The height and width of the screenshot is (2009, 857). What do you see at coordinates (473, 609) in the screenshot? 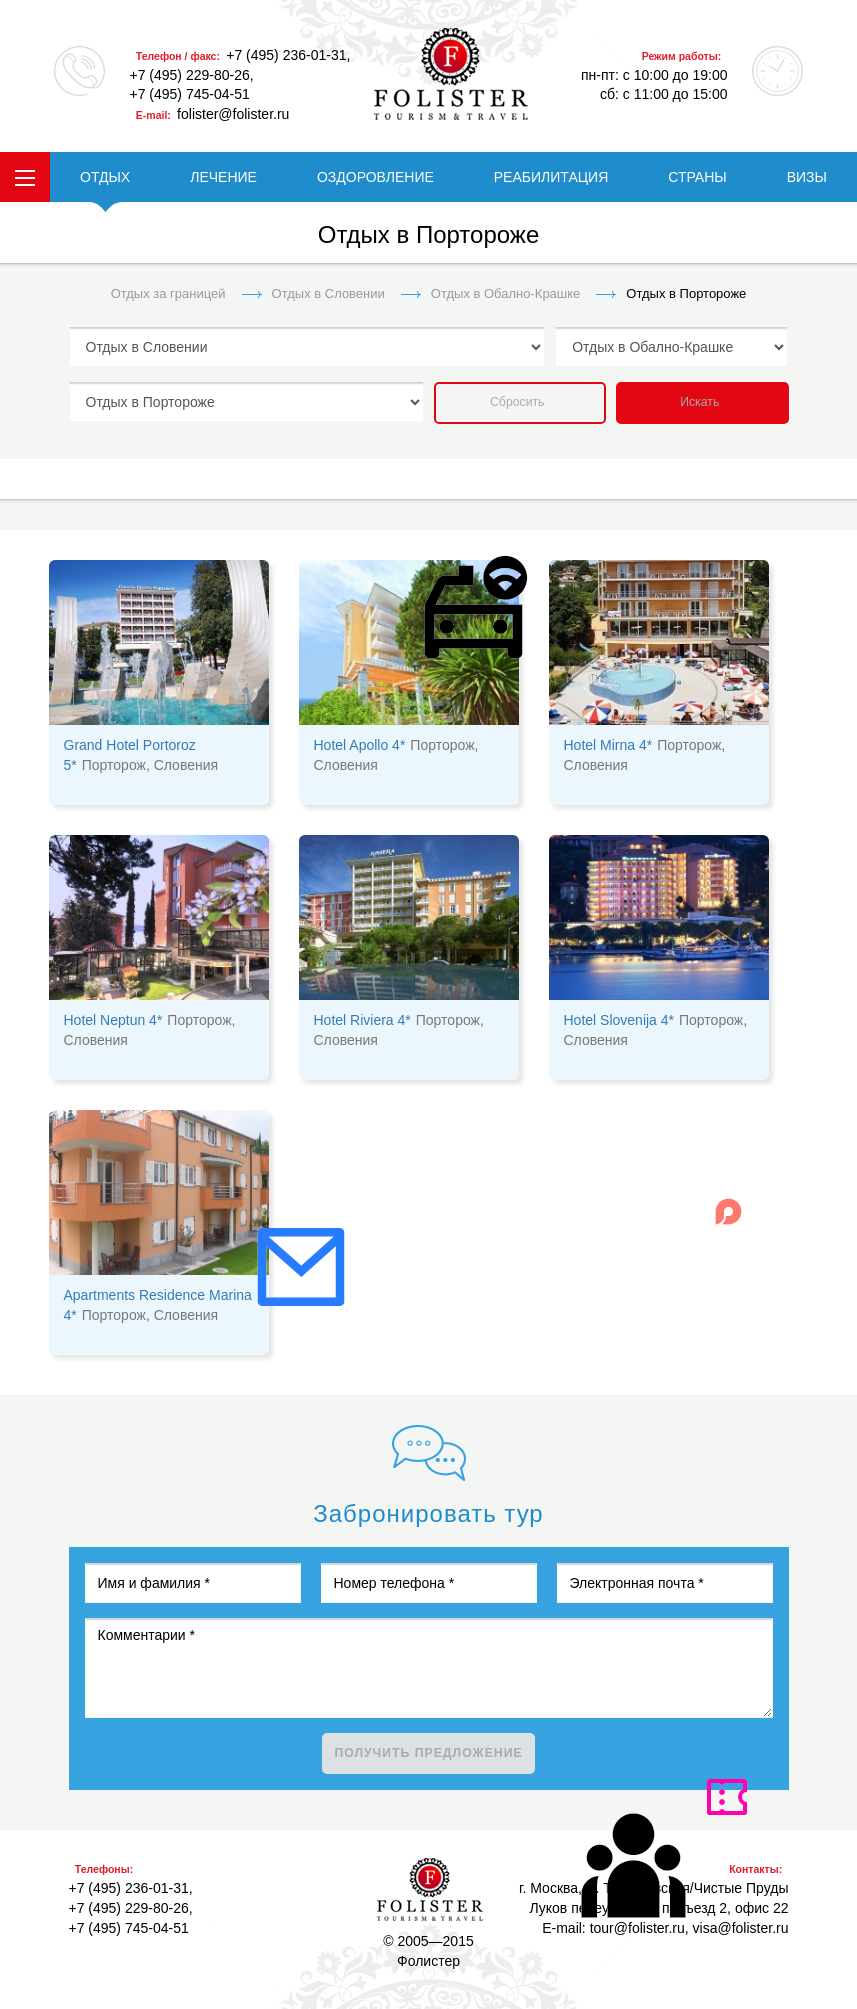
I see `taxi or rideshare with wifi available` at bounding box center [473, 609].